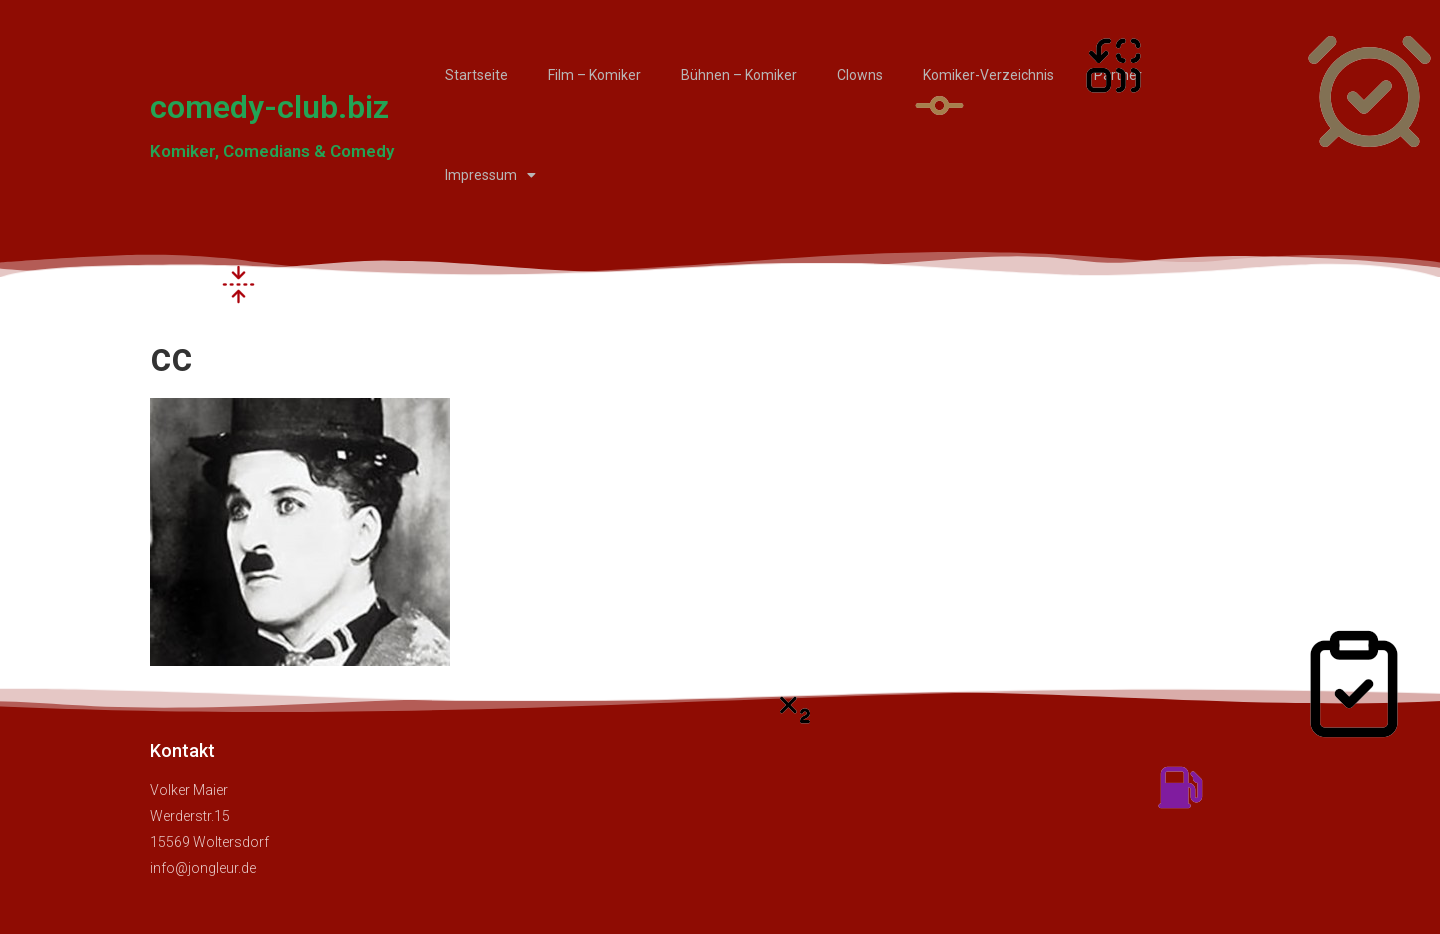  What do you see at coordinates (238, 284) in the screenshot?
I see `collapse or fold content section` at bounding box center [238, 284].